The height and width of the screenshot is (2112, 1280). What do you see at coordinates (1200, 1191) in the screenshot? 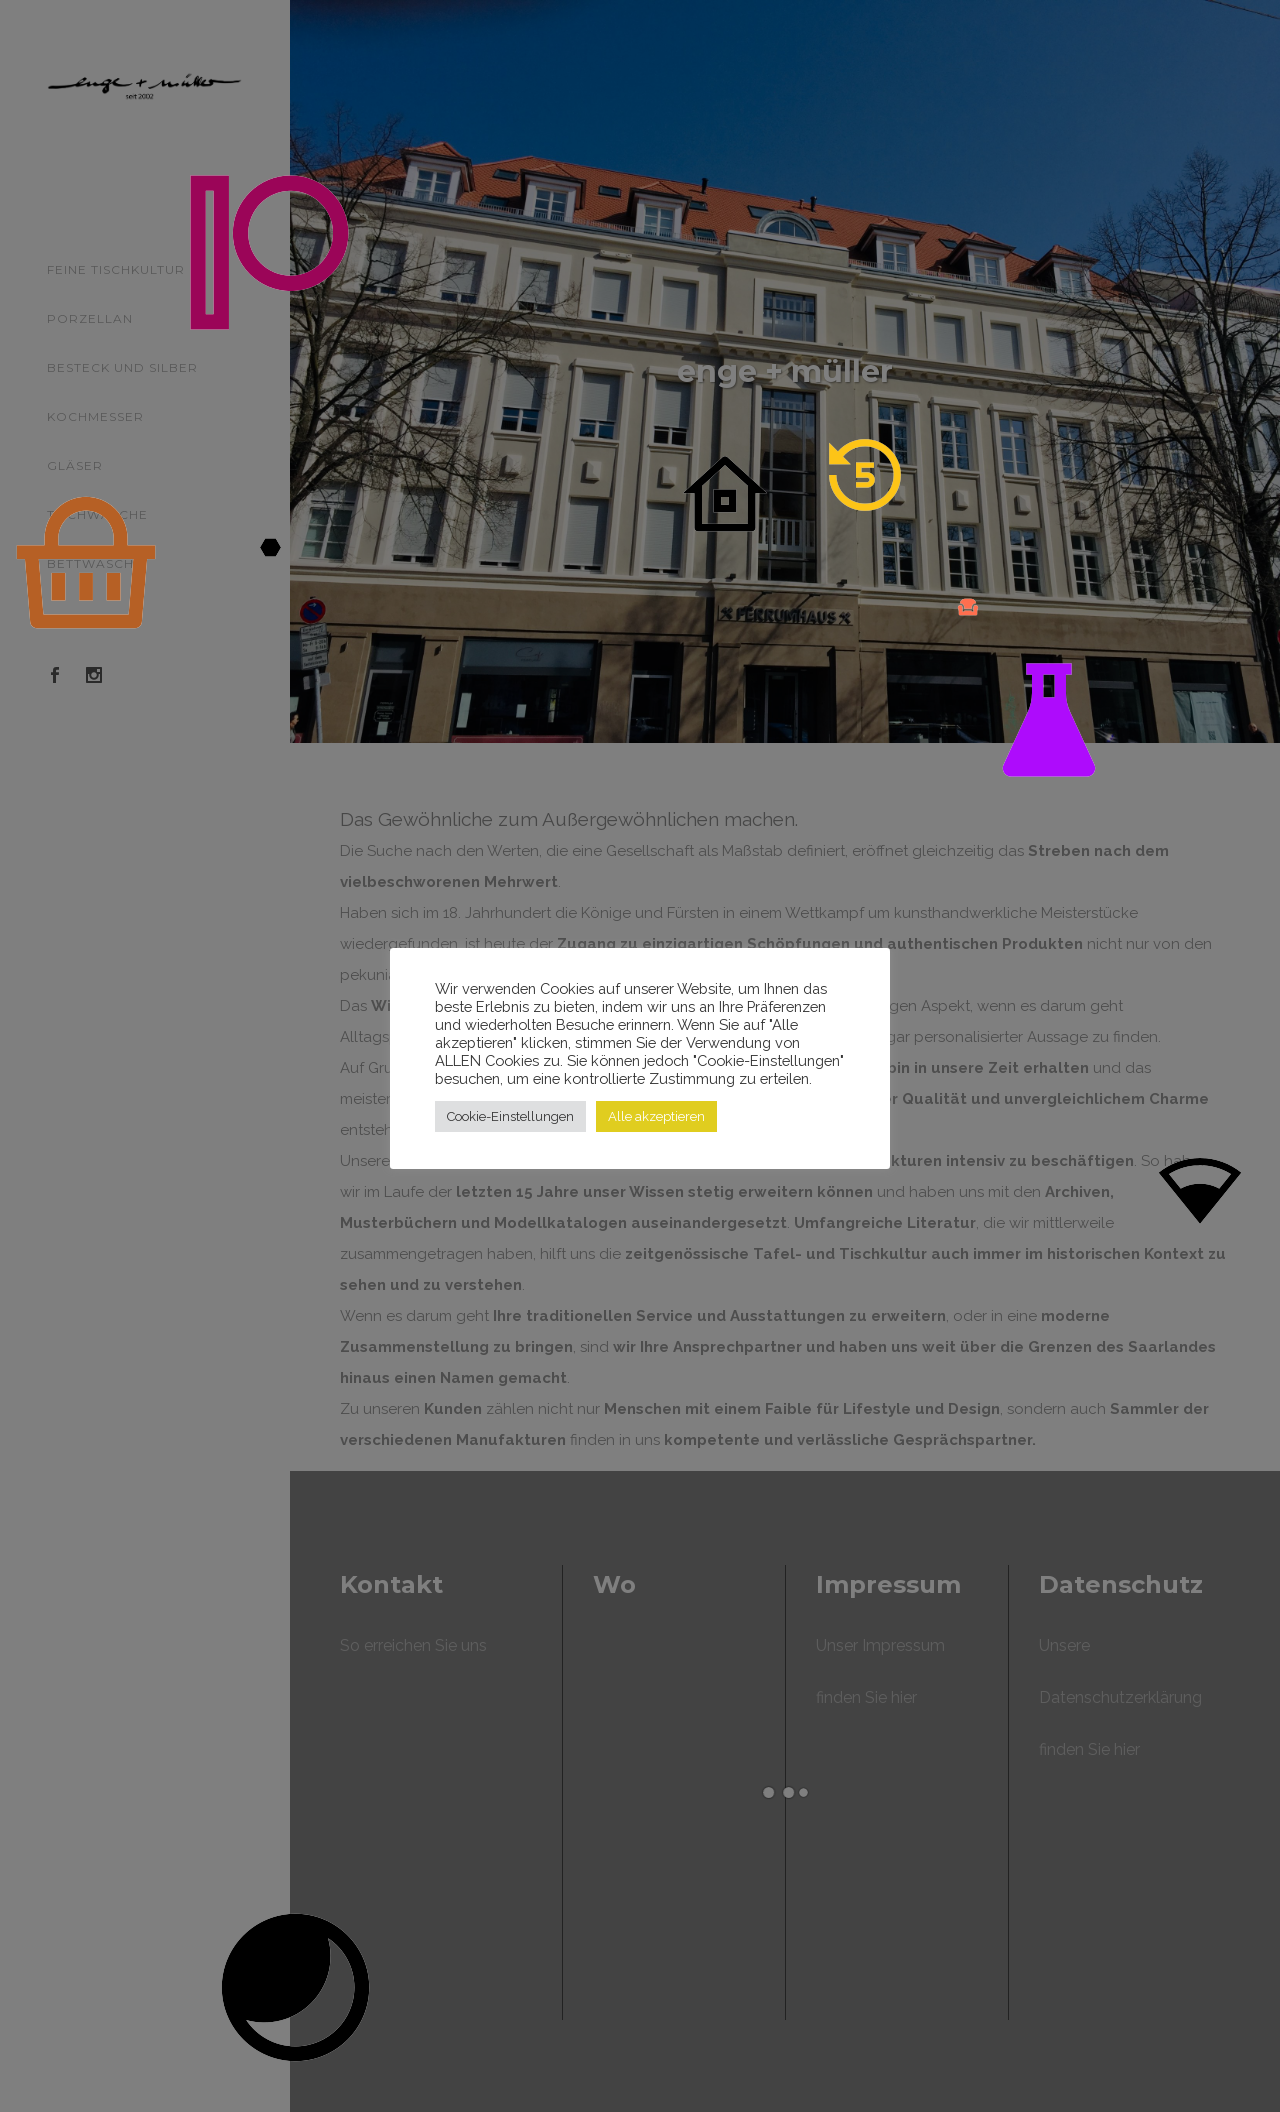
I see `indicates weak wifi signal strength` at bounding box center [1200, 1191].